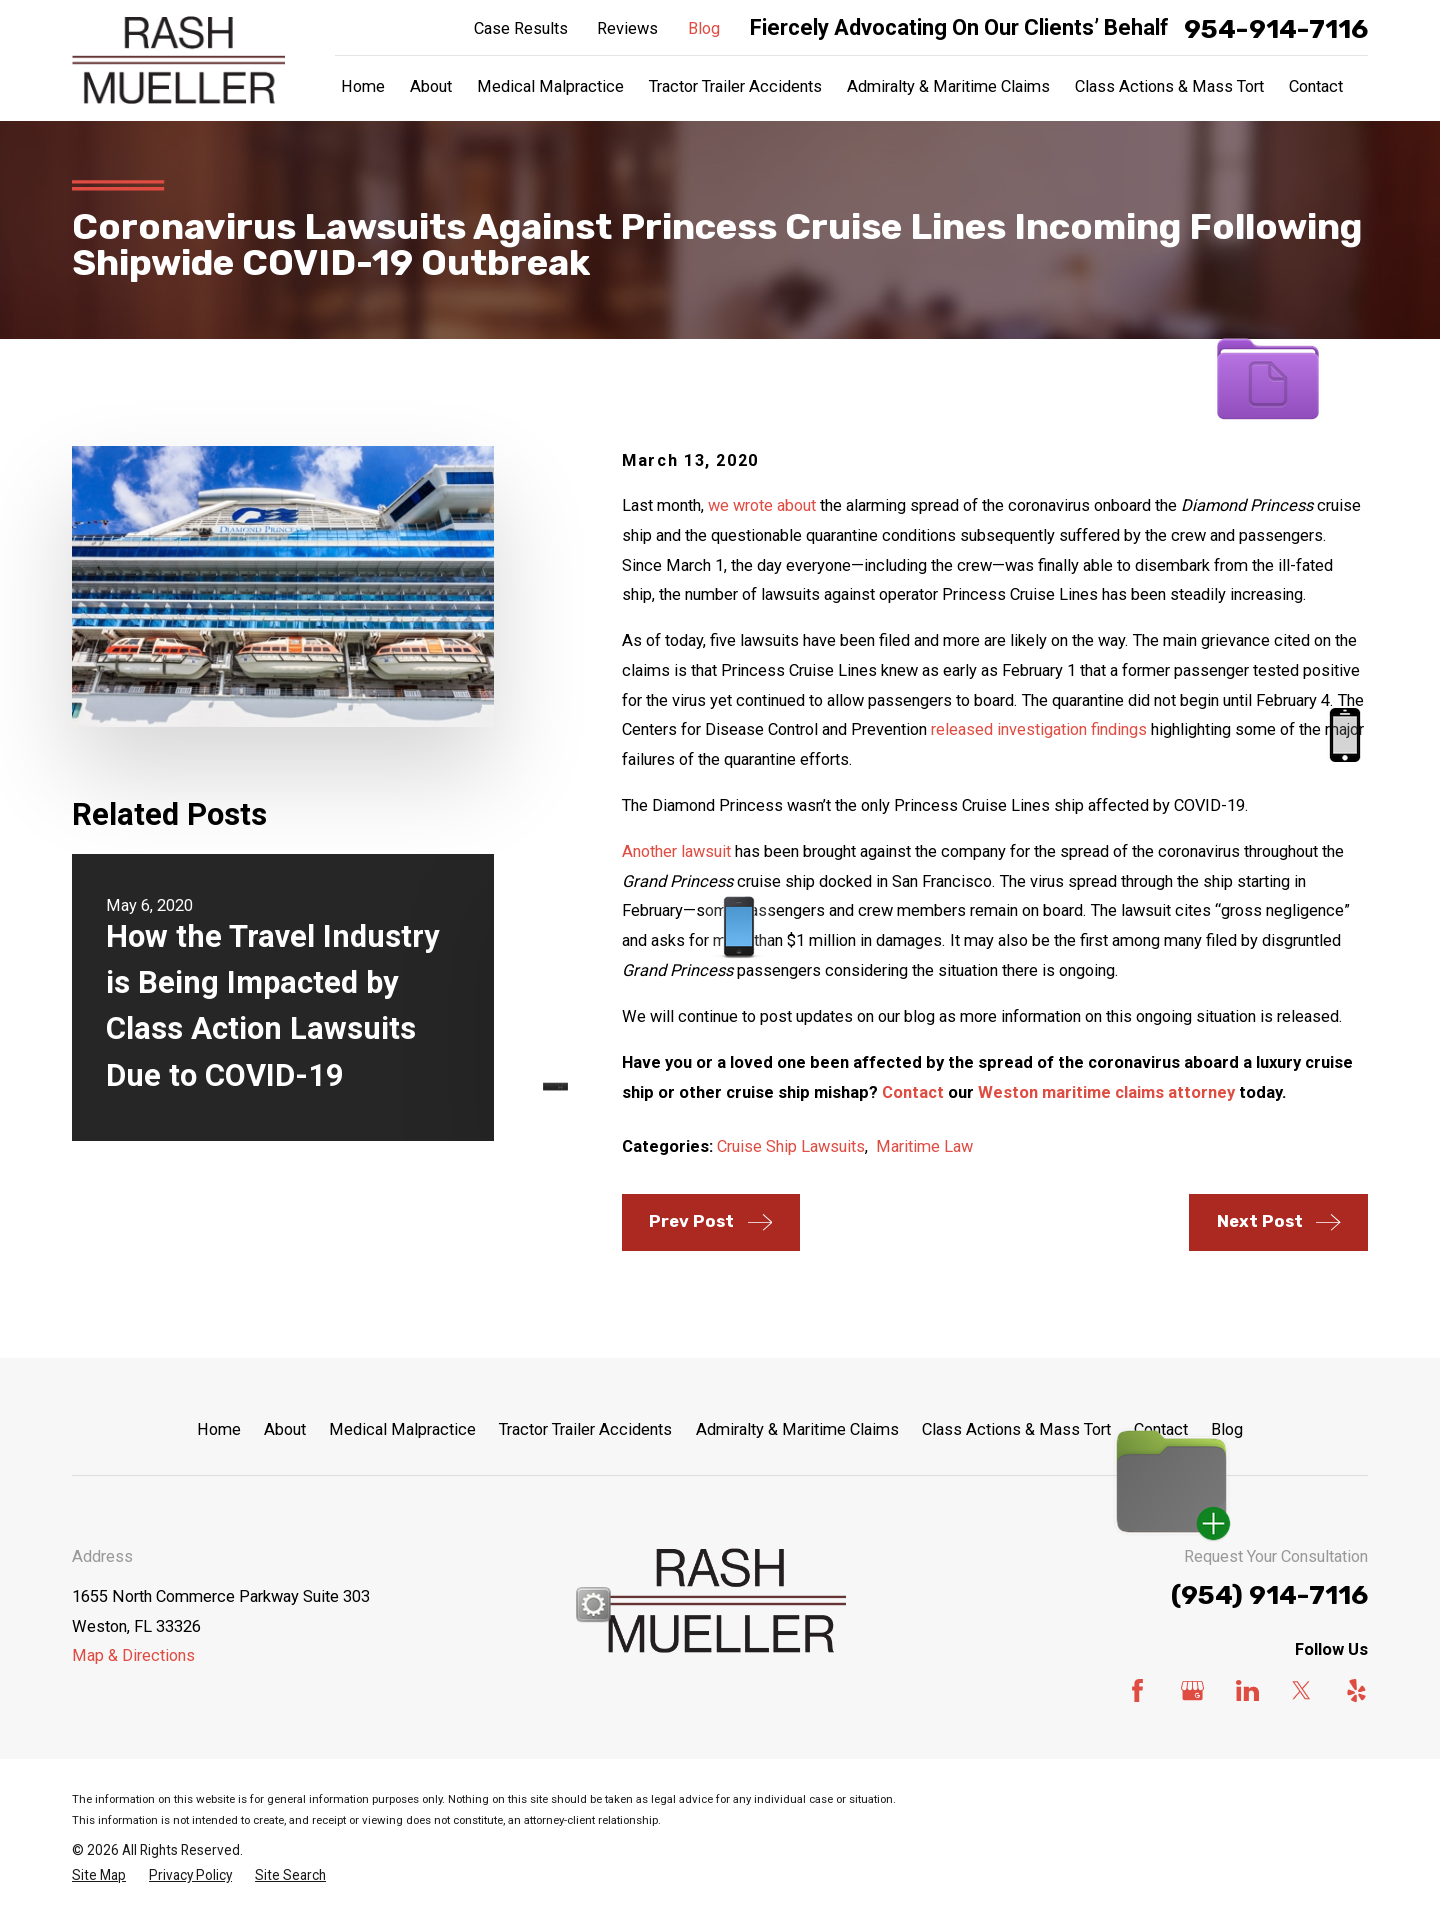 The image size is (1440, 1917). I want to click on create a new folder, so click(1171, 1481).